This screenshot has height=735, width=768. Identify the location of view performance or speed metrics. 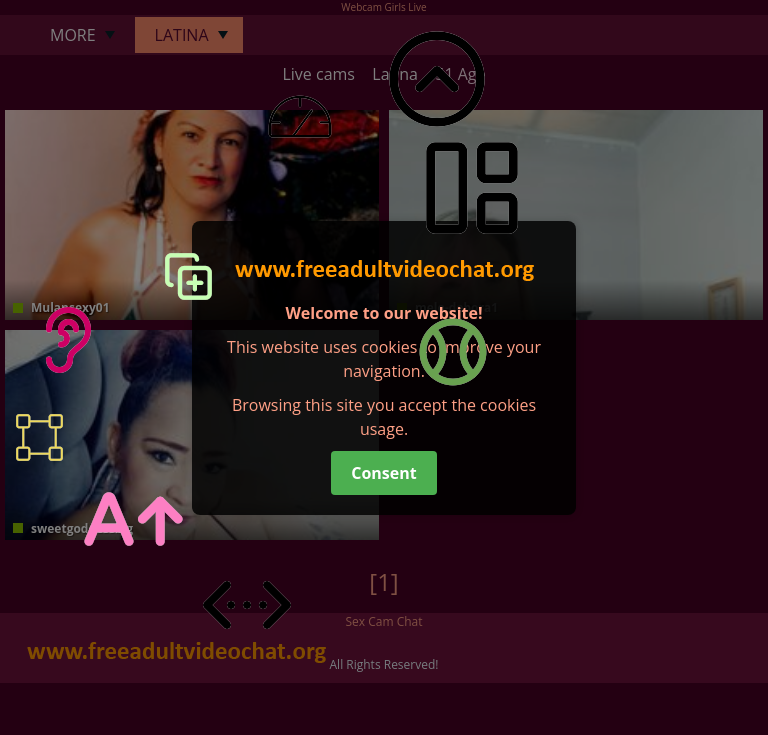
(300, 120).